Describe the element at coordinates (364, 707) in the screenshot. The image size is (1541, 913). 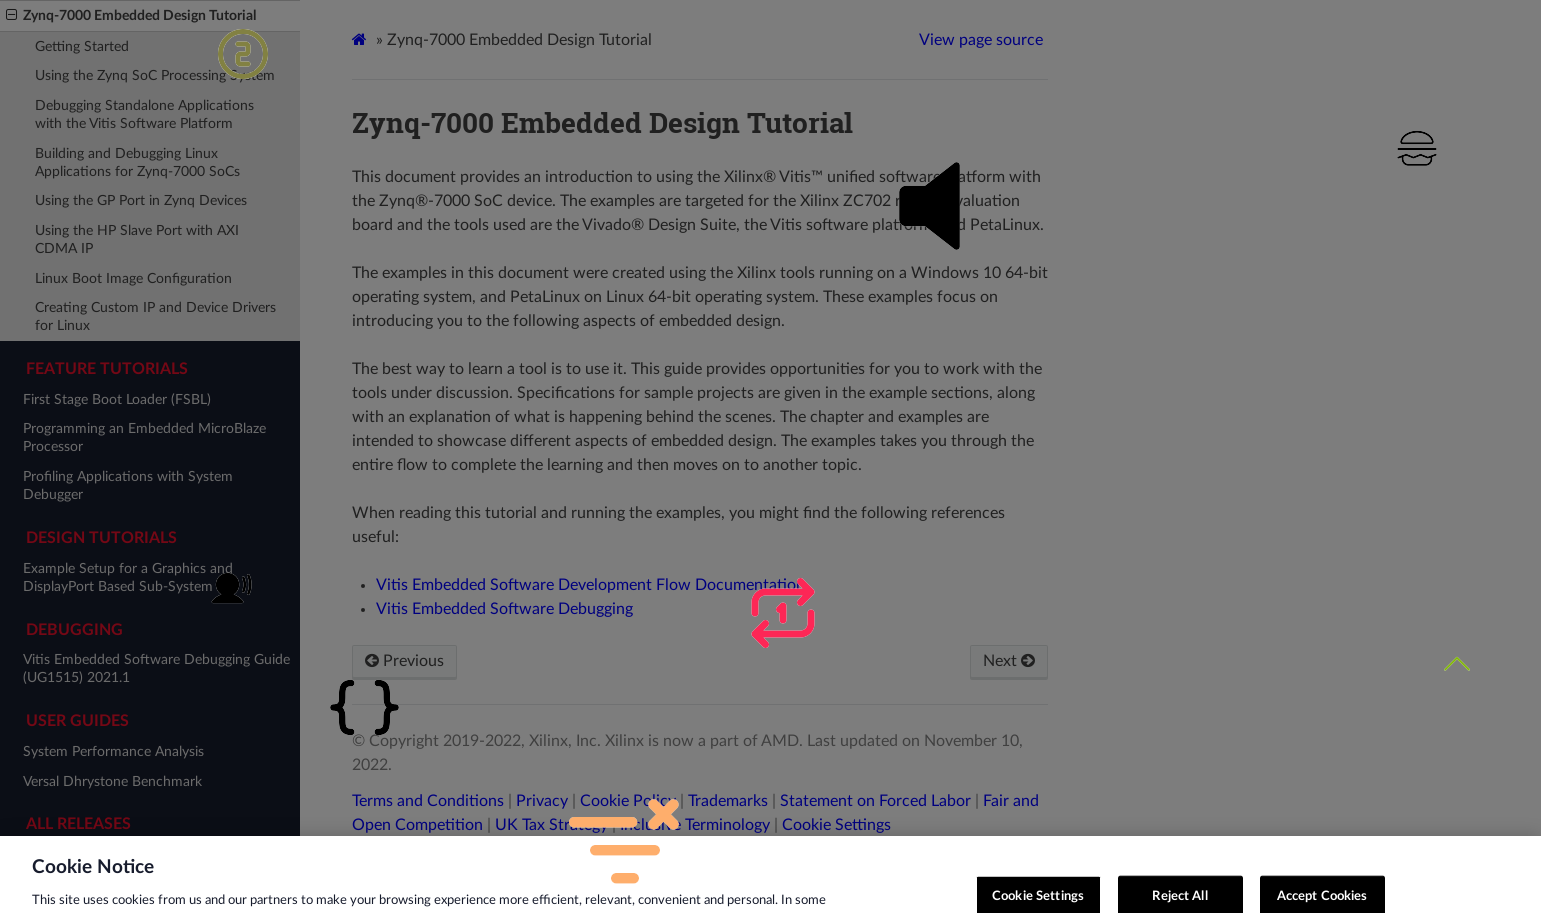
I see `access code or developer settings` at that location.